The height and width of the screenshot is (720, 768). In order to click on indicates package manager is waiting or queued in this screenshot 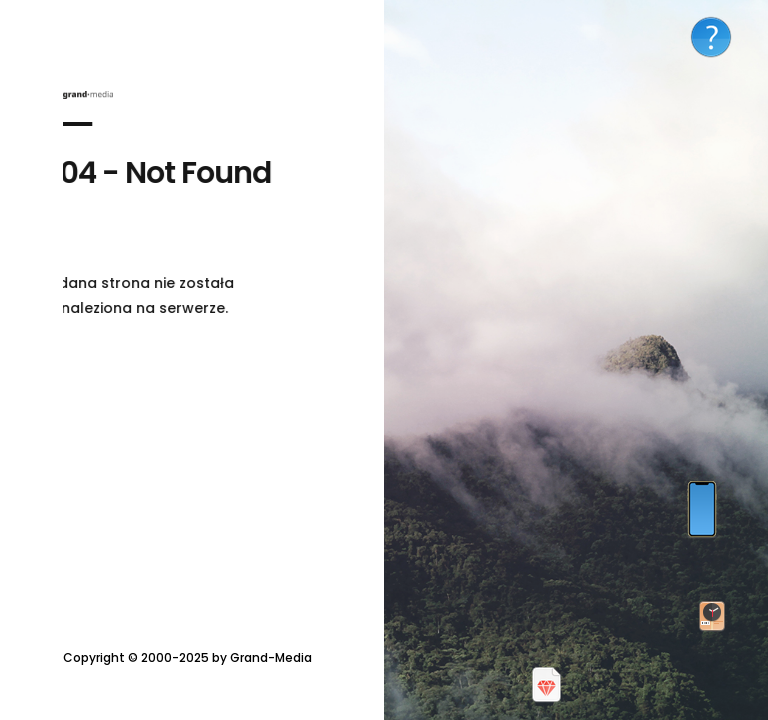, I will do `click(712, 616)`.